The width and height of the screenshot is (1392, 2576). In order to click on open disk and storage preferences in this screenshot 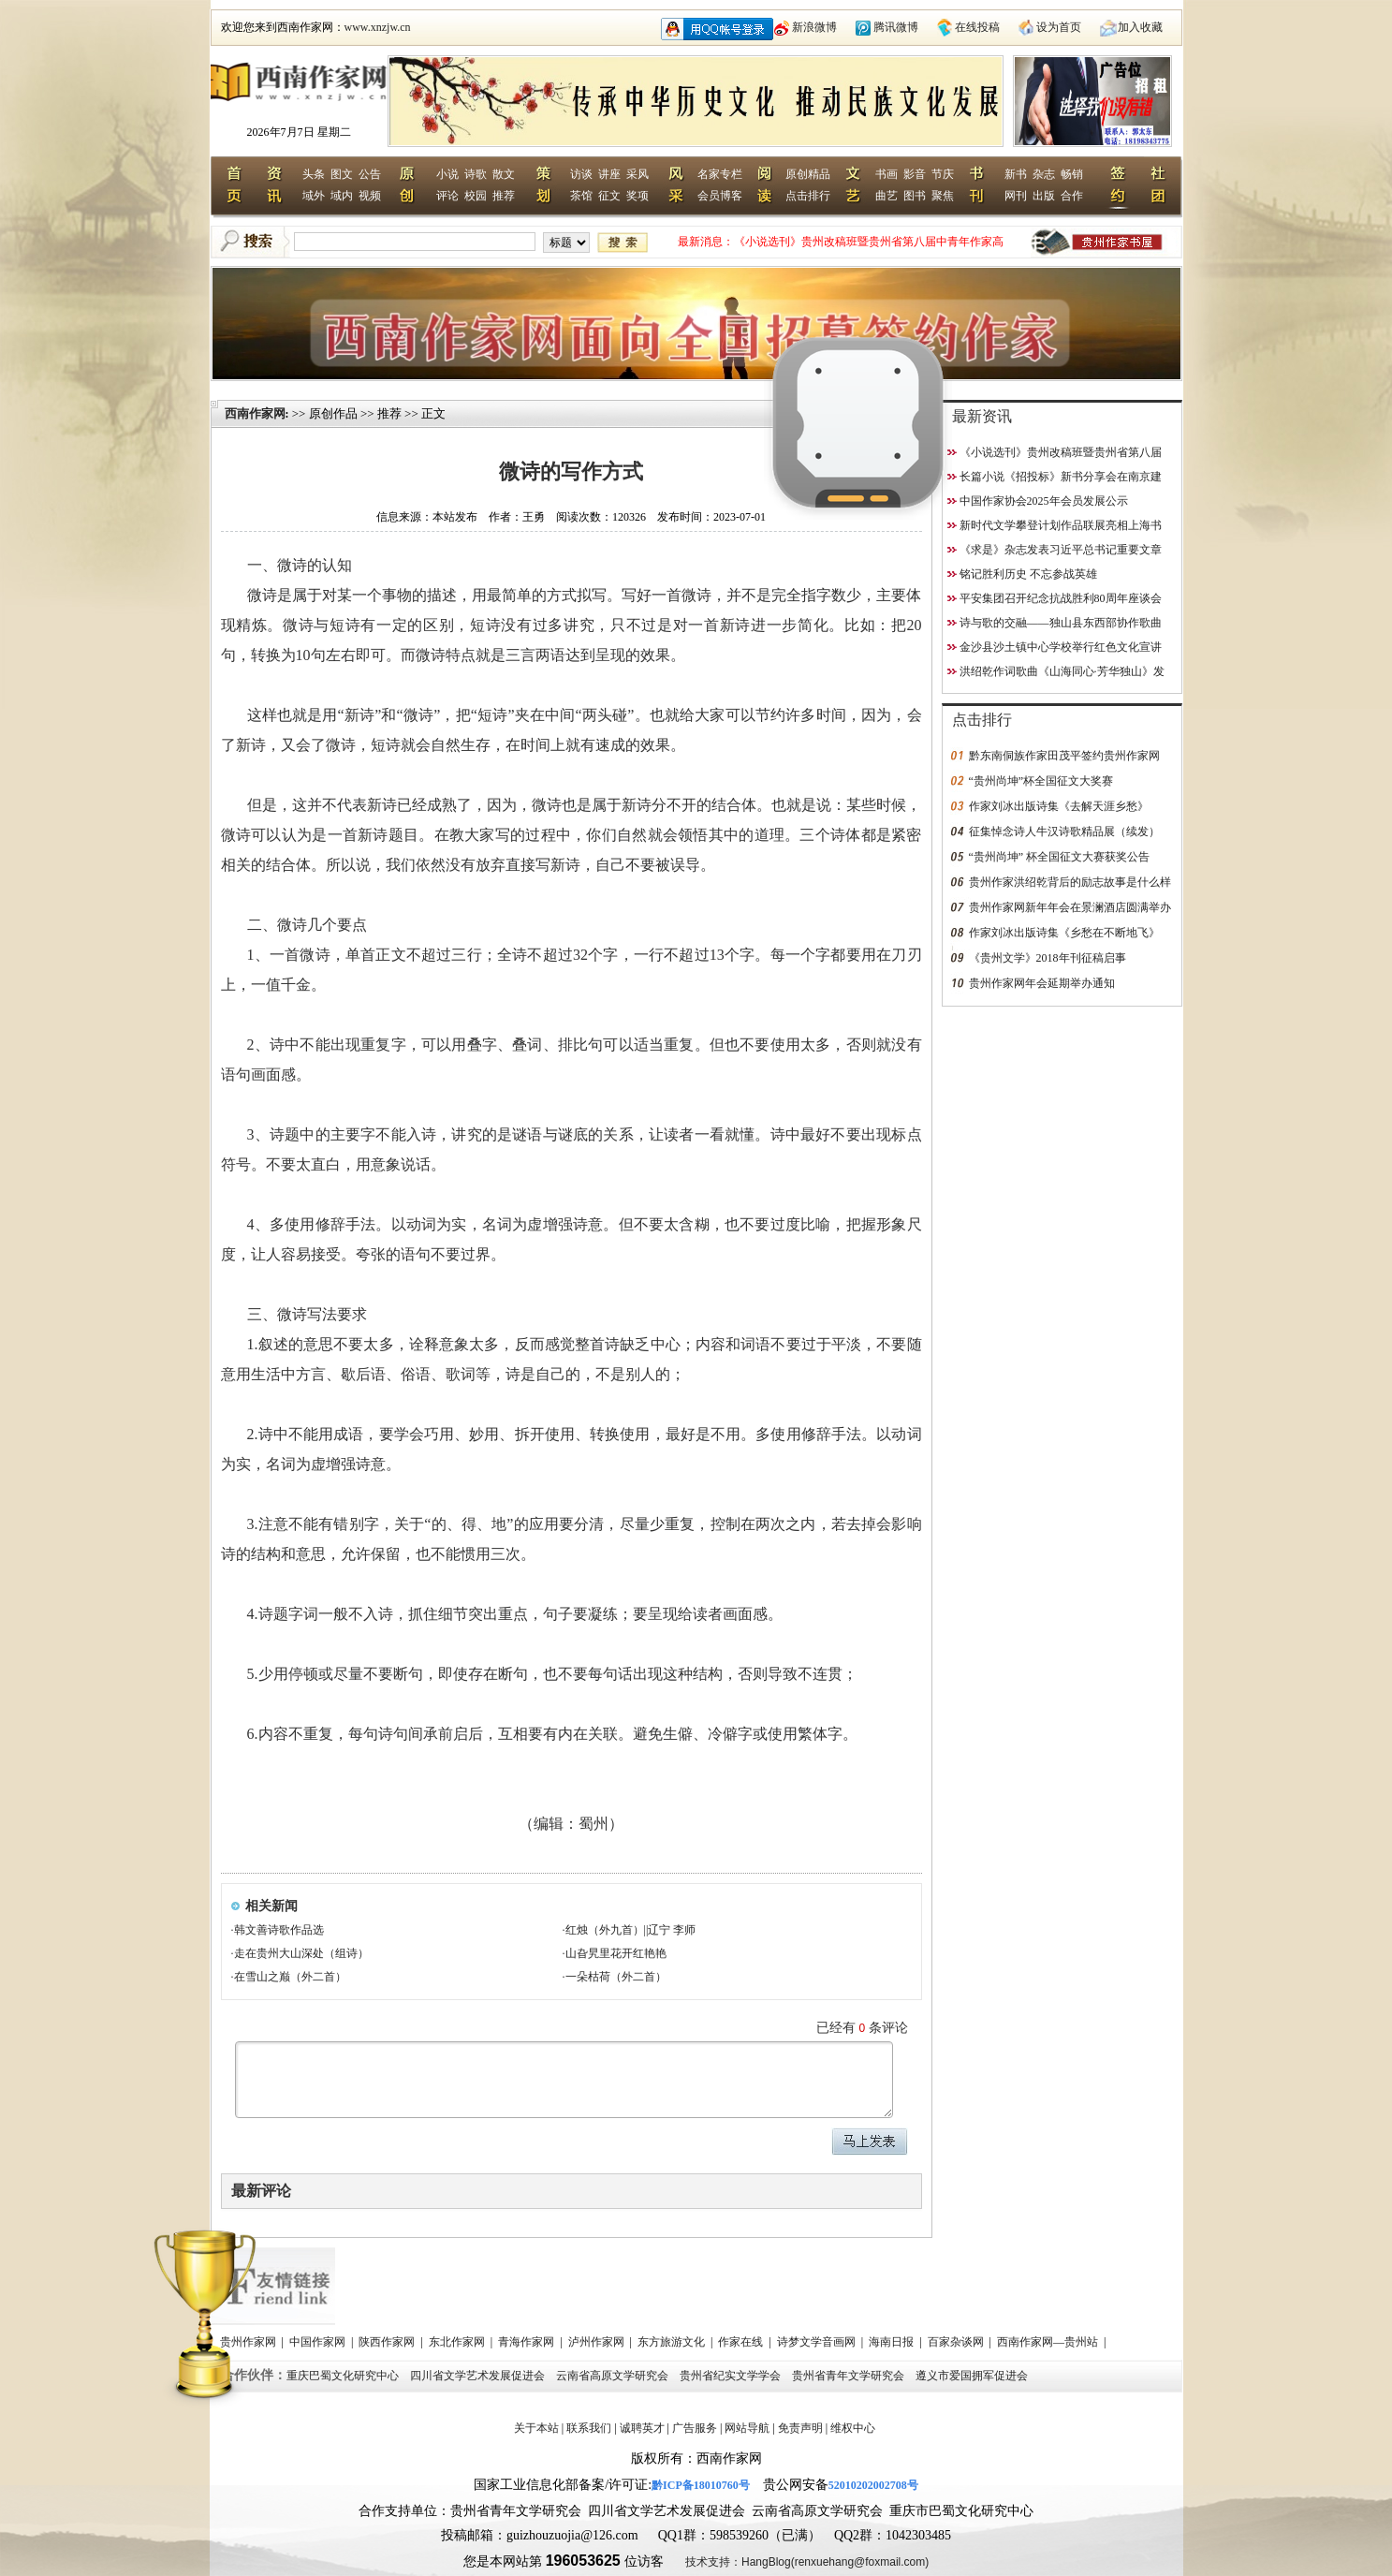, I will do `click(857, 425)`.